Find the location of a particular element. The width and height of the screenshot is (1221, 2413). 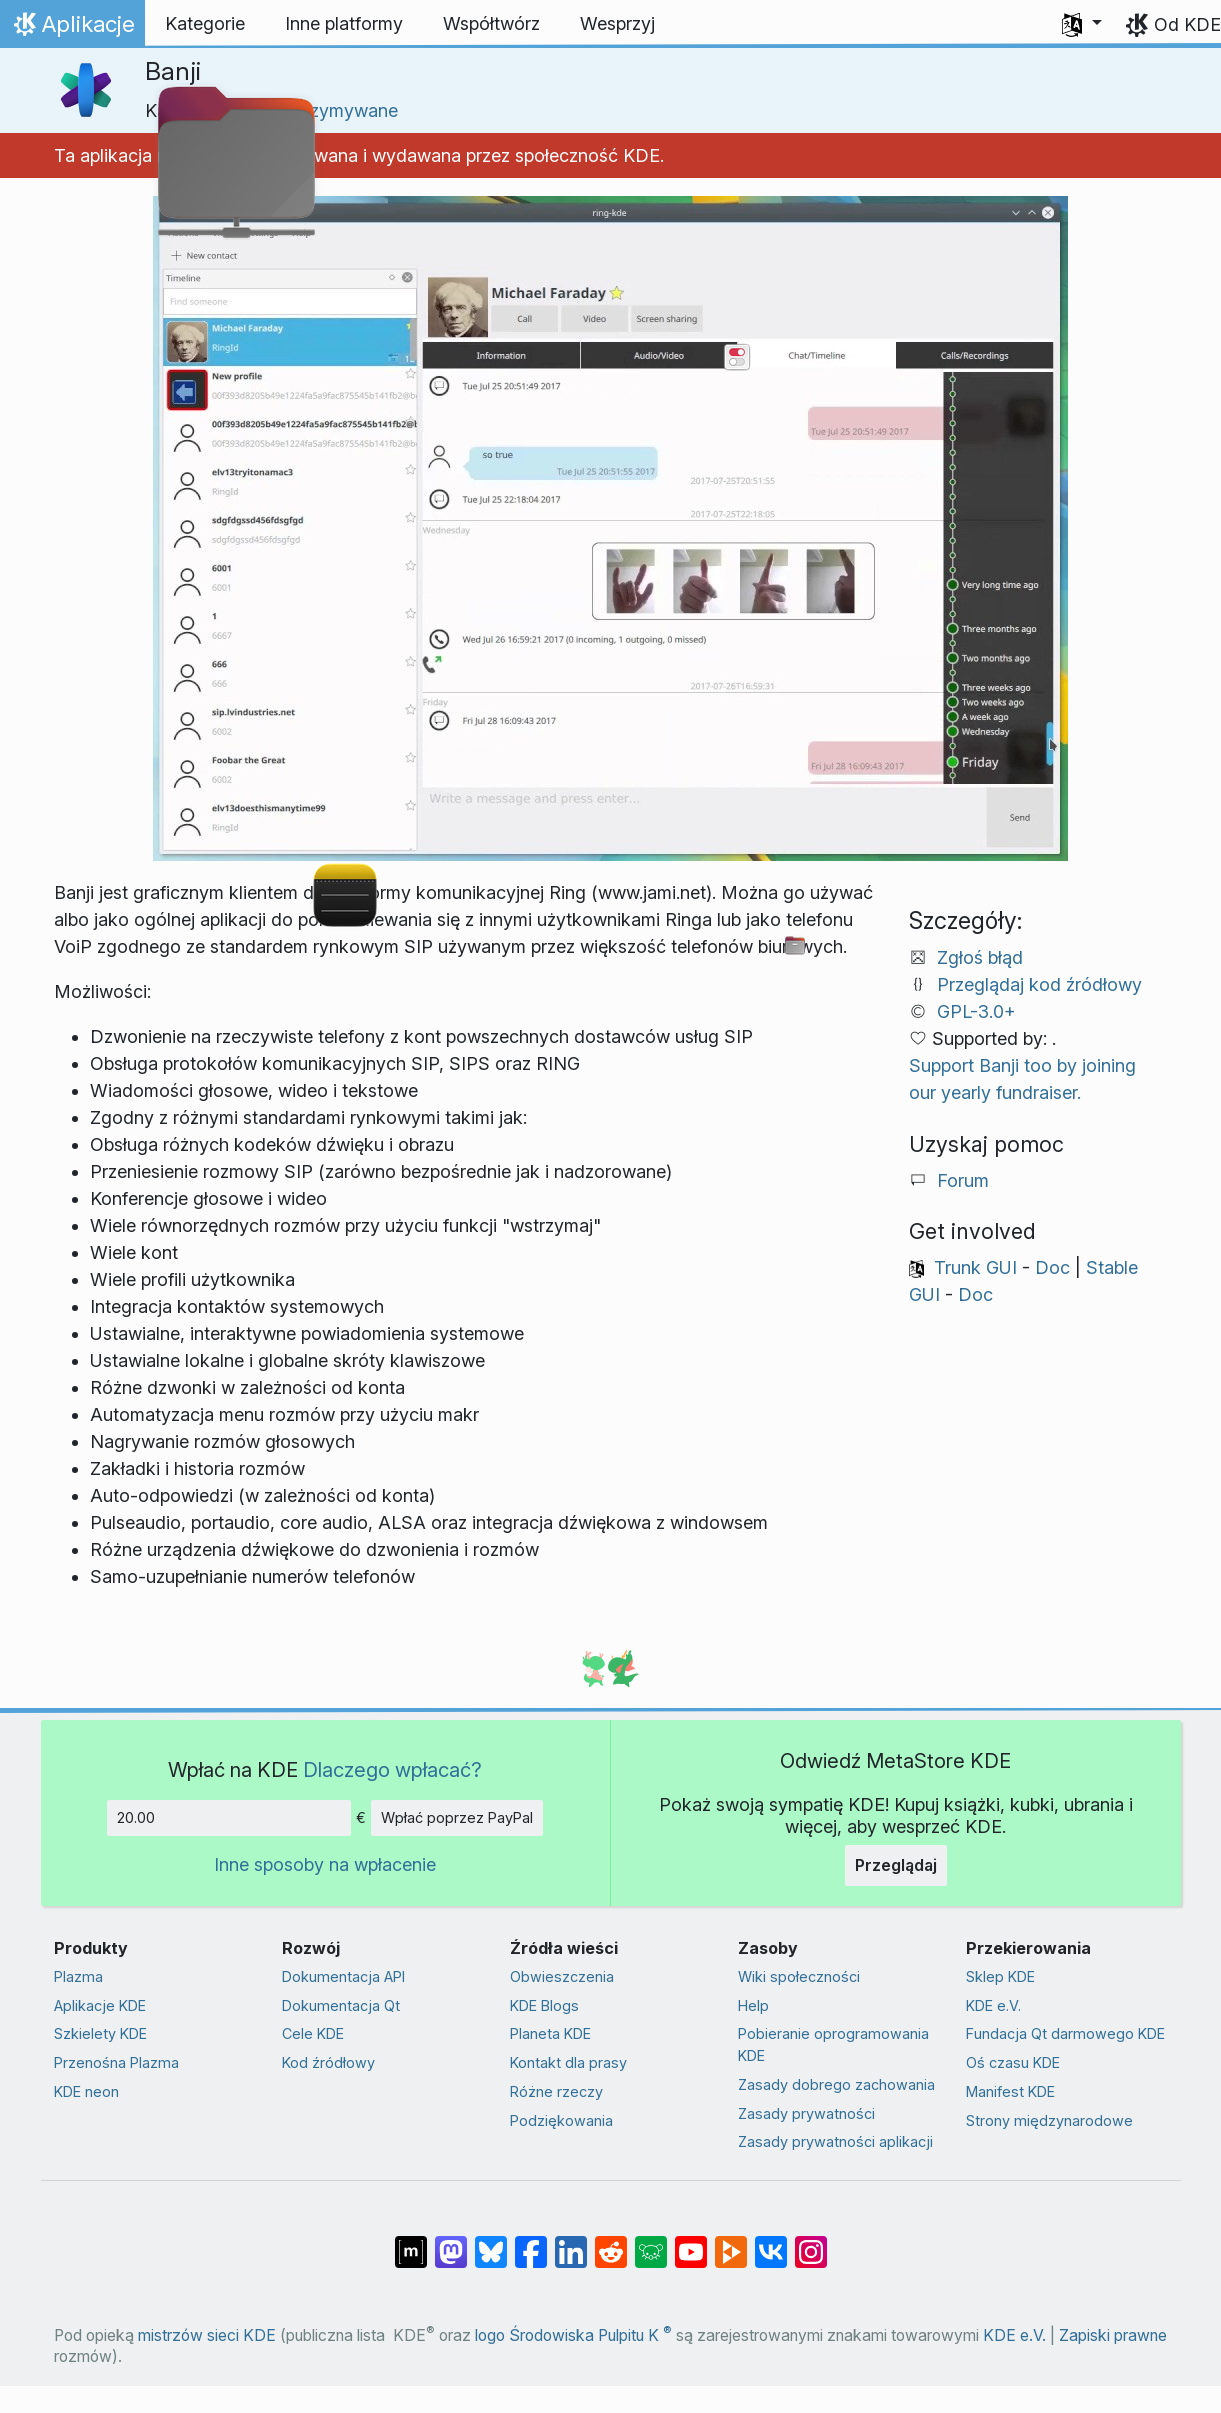

open the notes app is located at coordinates (345, 895).